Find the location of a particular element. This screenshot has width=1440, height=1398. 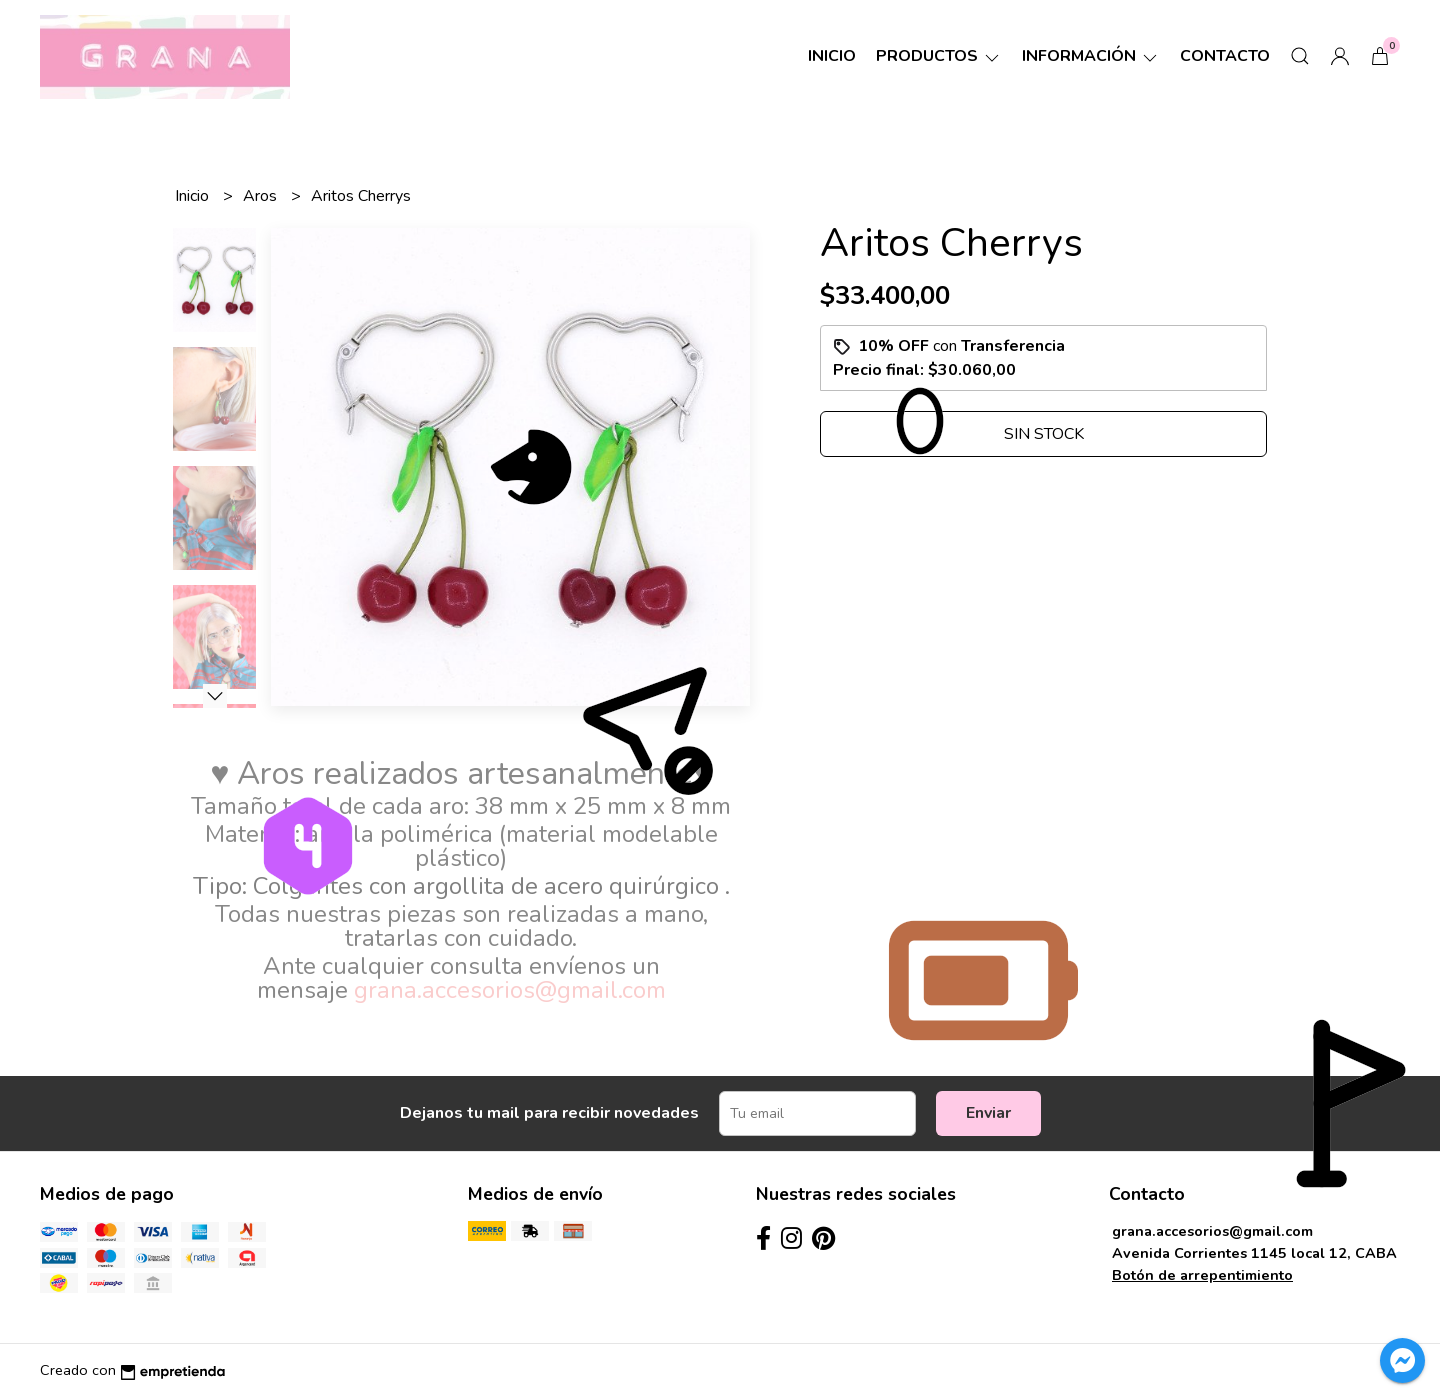

disable location sharing is located at coordinates (646, 728).